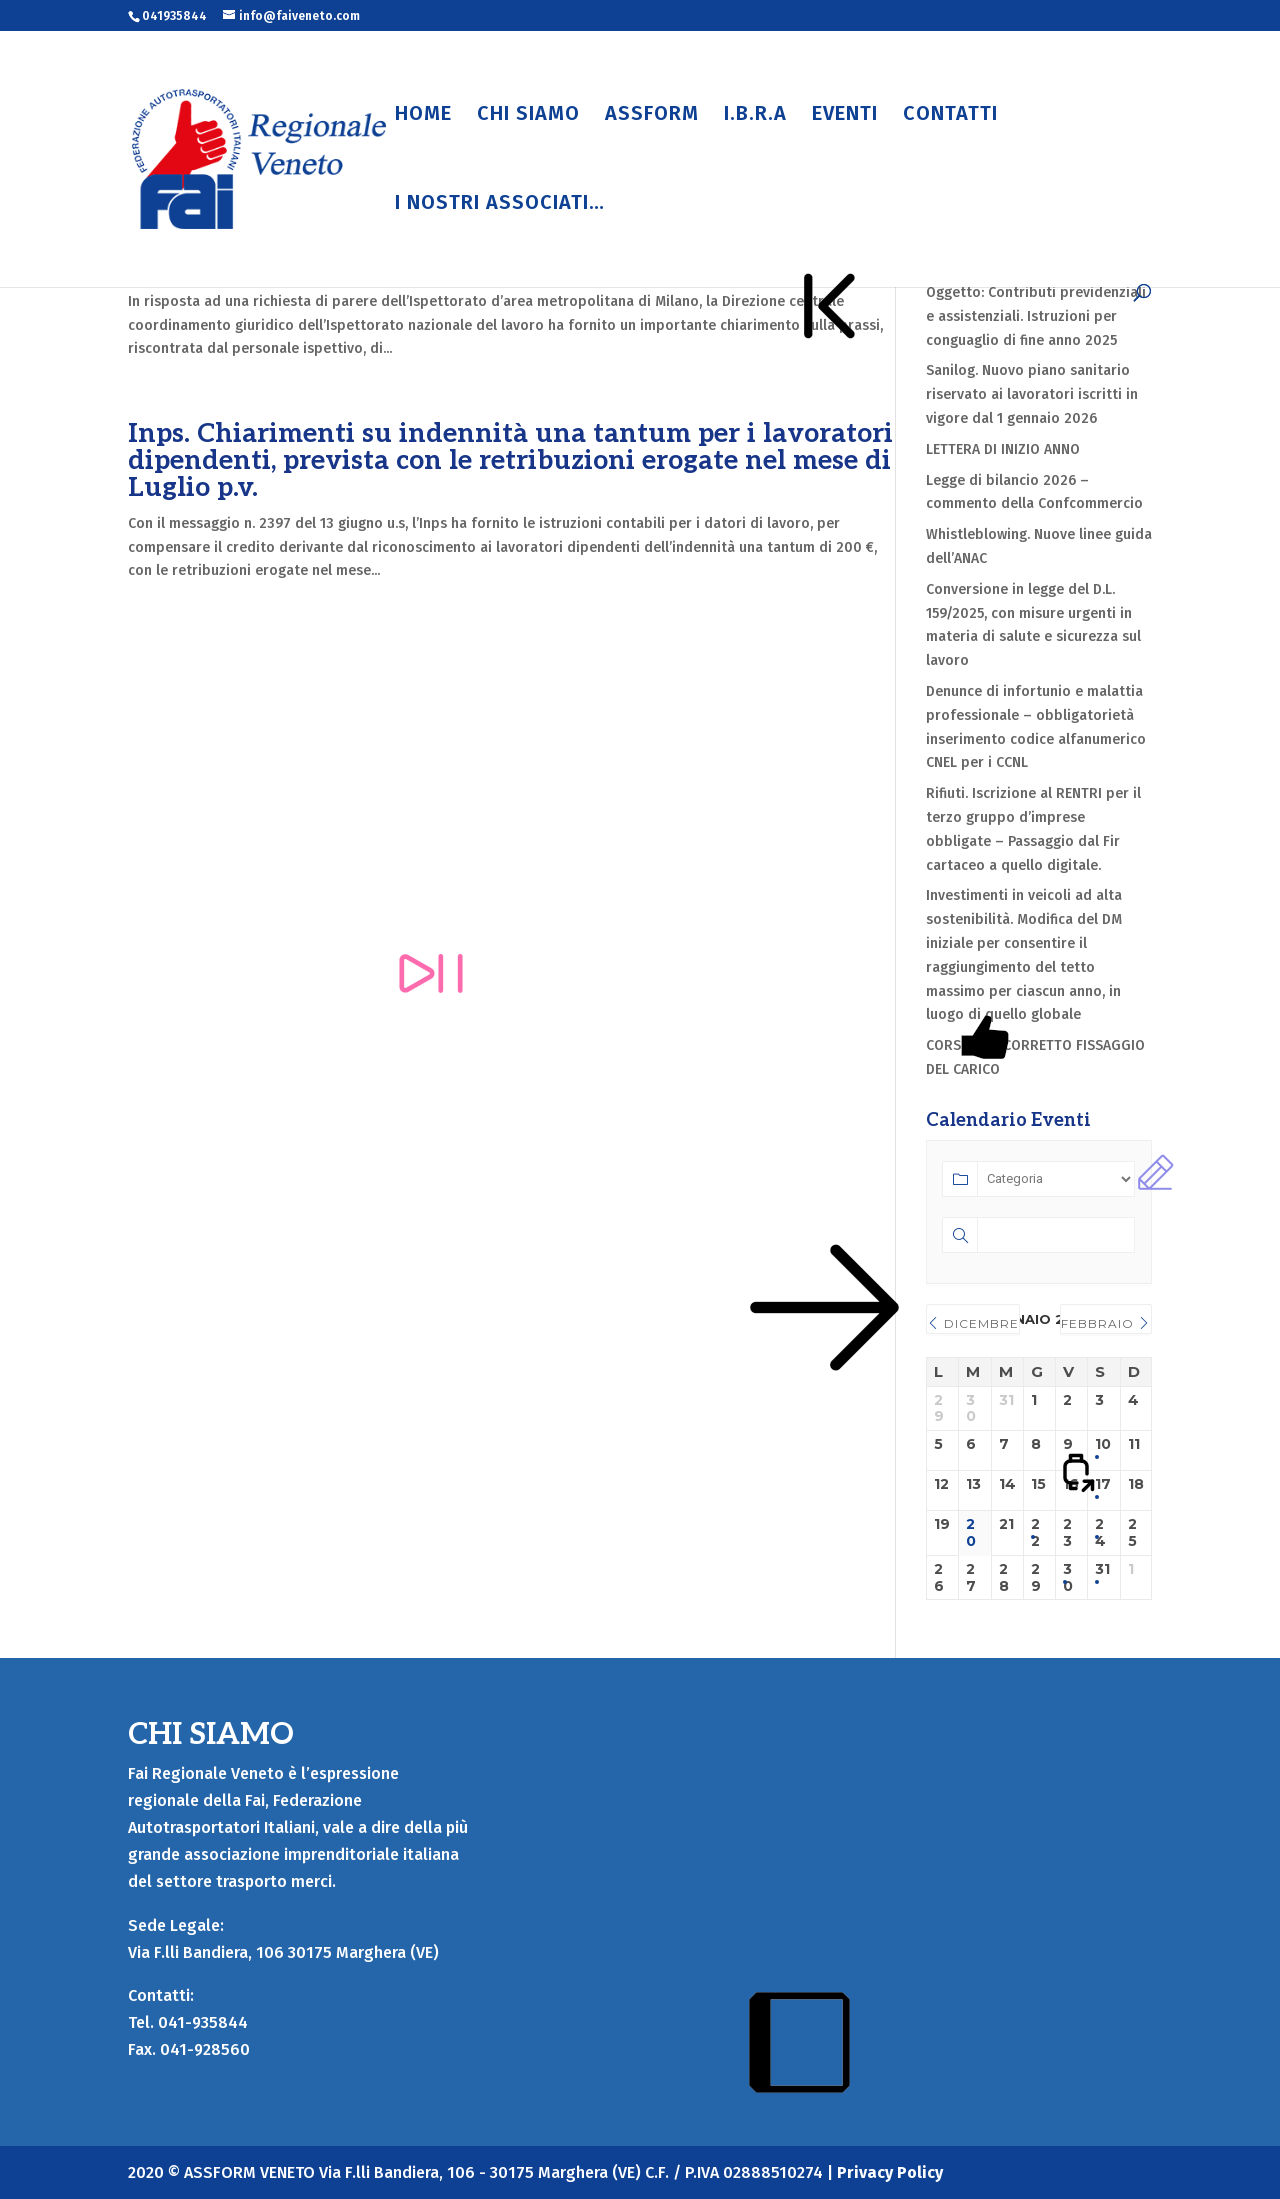 The height and width of the screenshot is (2199, 1280). Describe the element at coordinates (799, 2042) in the screenshot. I see `move activity bar to the left side of the editor` at that location.